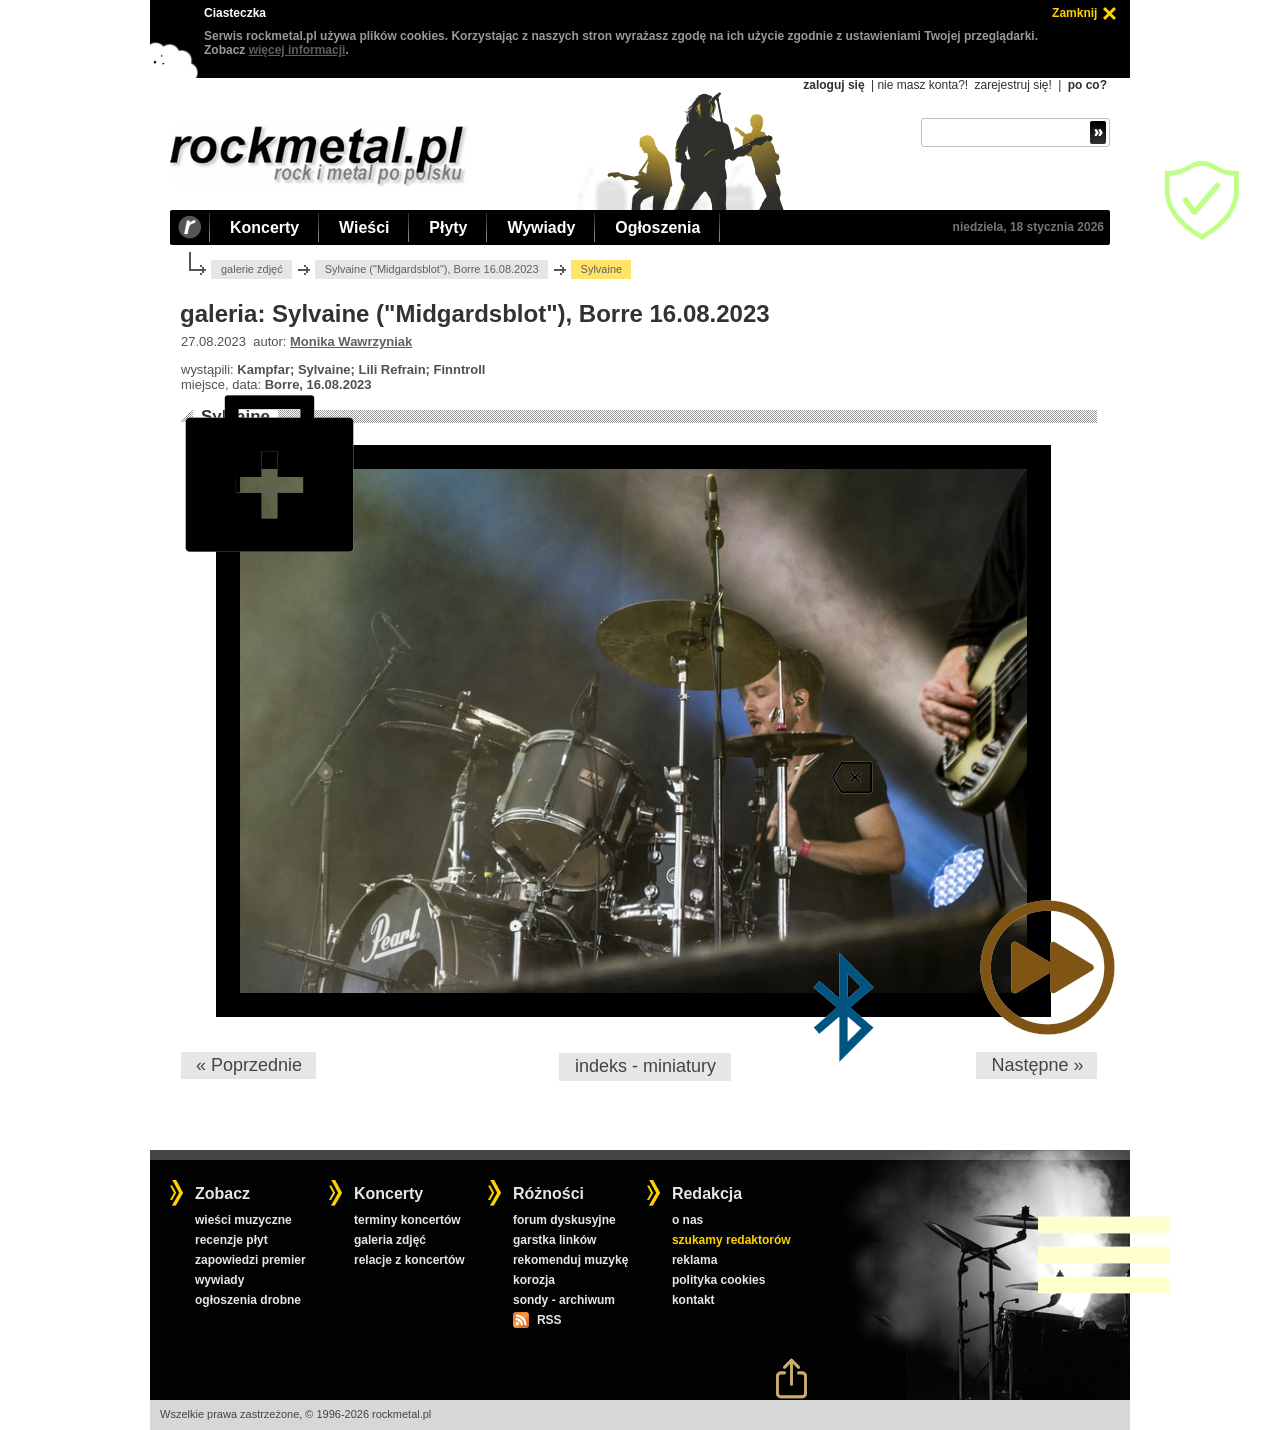 The image size is (1280, 1430). I want to click on delete the last character entered, so click(853, 777).